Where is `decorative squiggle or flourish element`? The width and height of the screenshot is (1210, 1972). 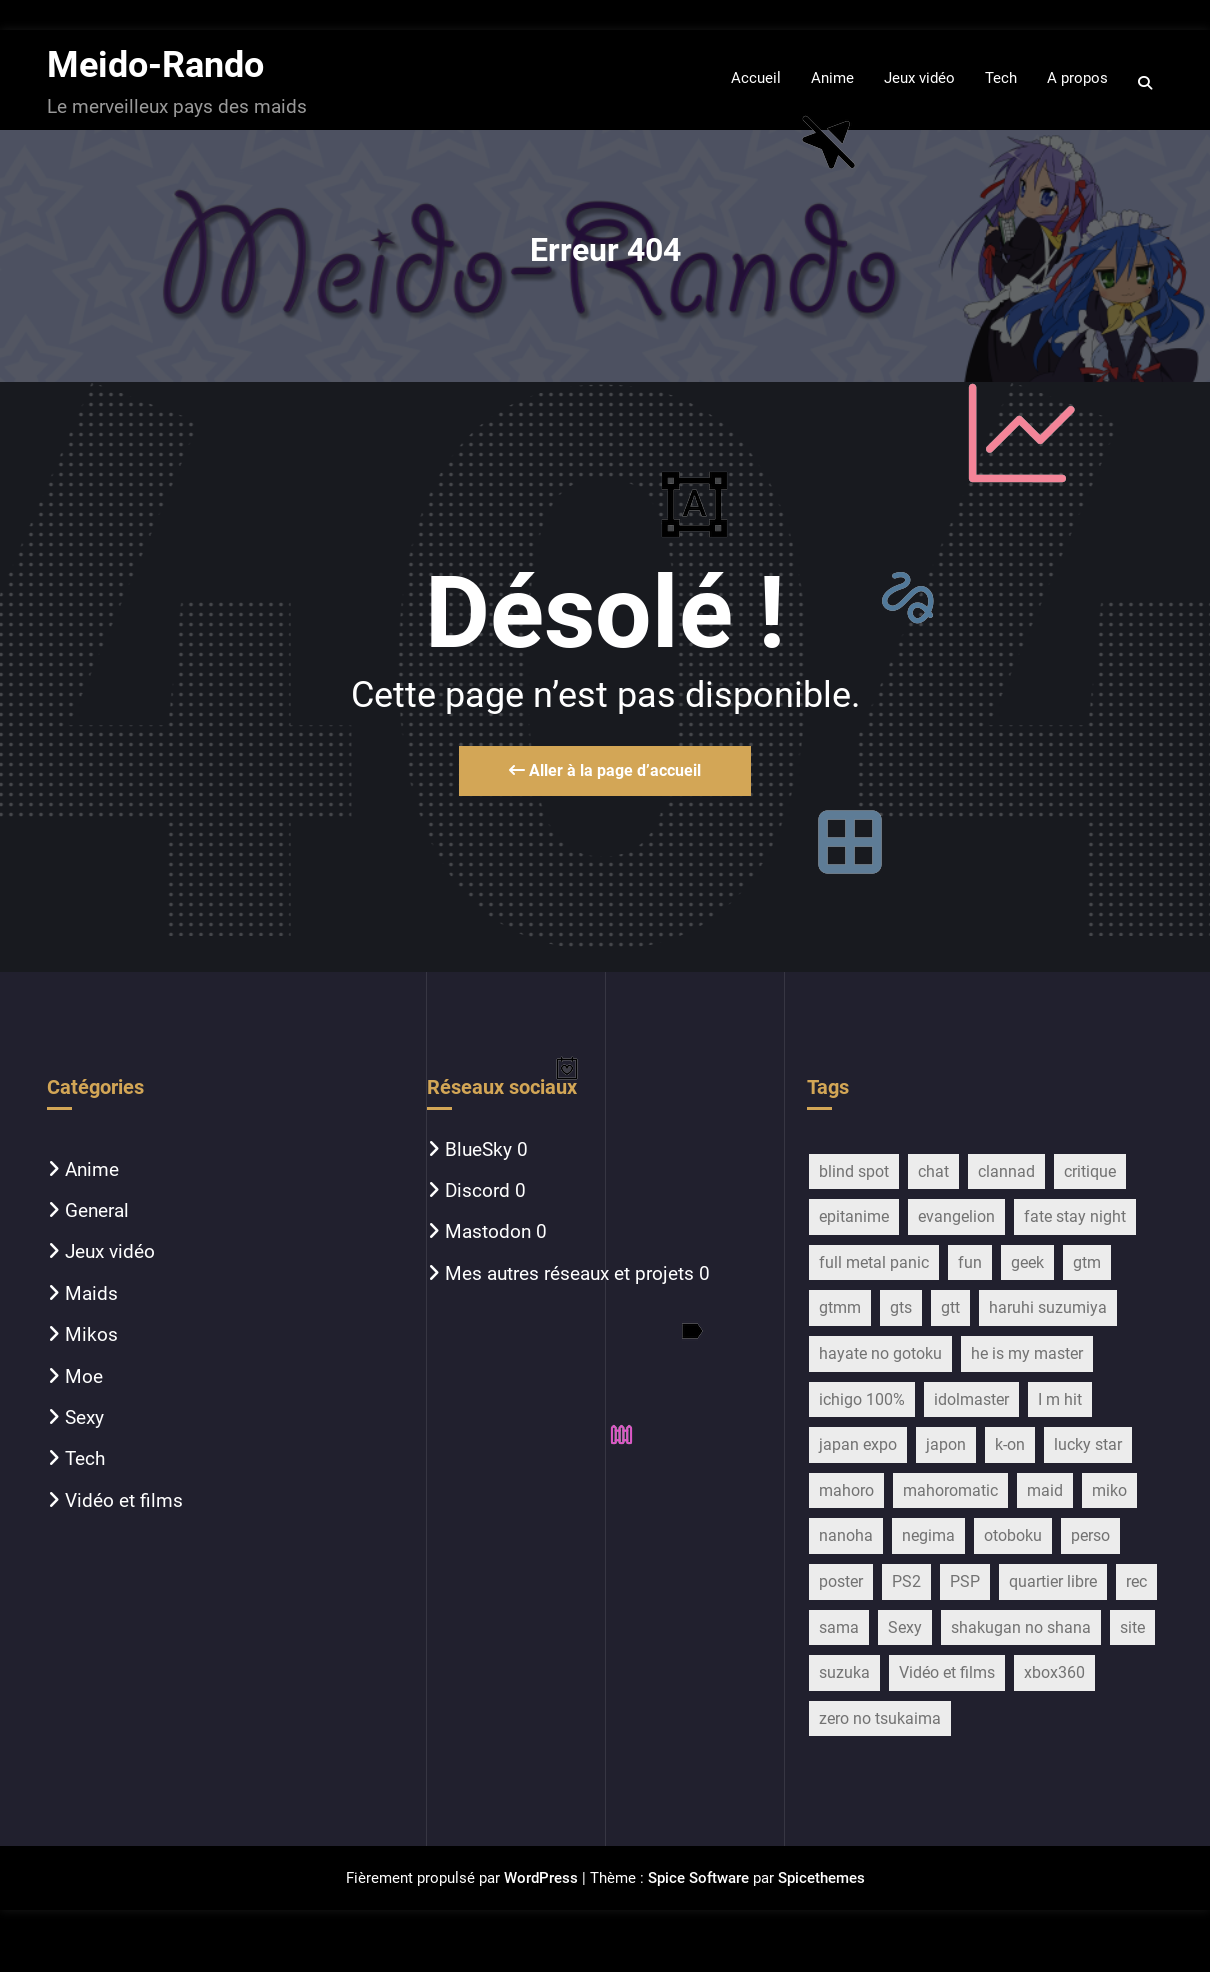 decorative squiggle or flourish element is located at coordinates (907, 597).